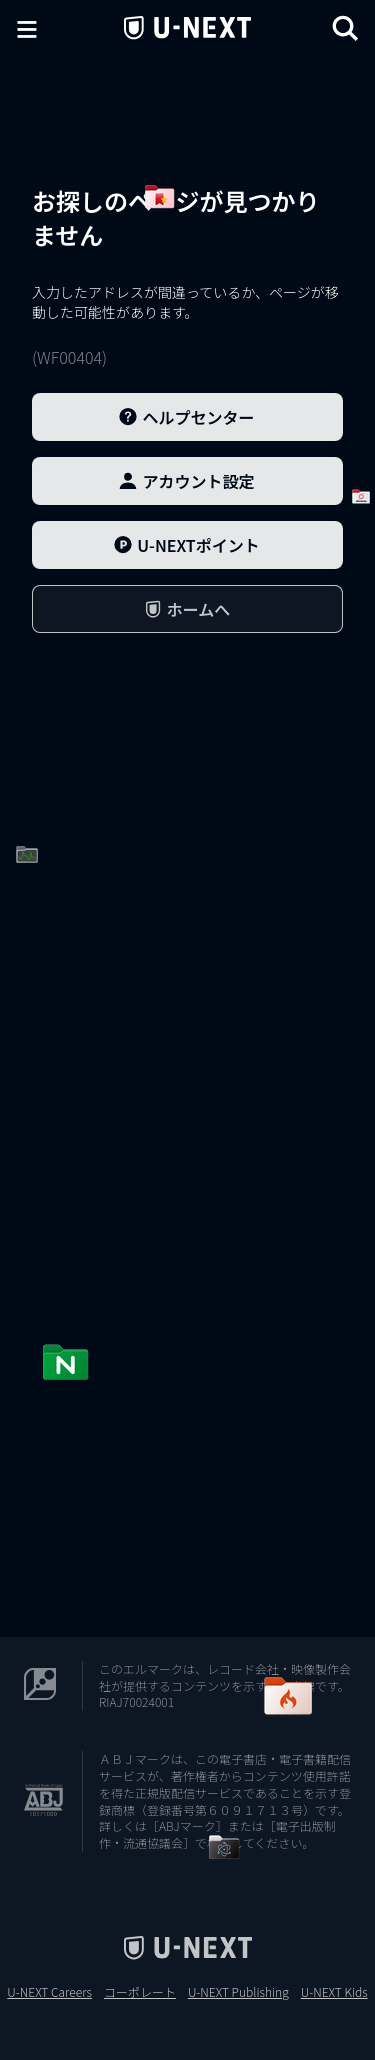 The height and width of the screenshot is (2060, 375). Describe the element at coordinates (65, 1363) in the screenshot. I see `open nginx configuration files folder` at that location.